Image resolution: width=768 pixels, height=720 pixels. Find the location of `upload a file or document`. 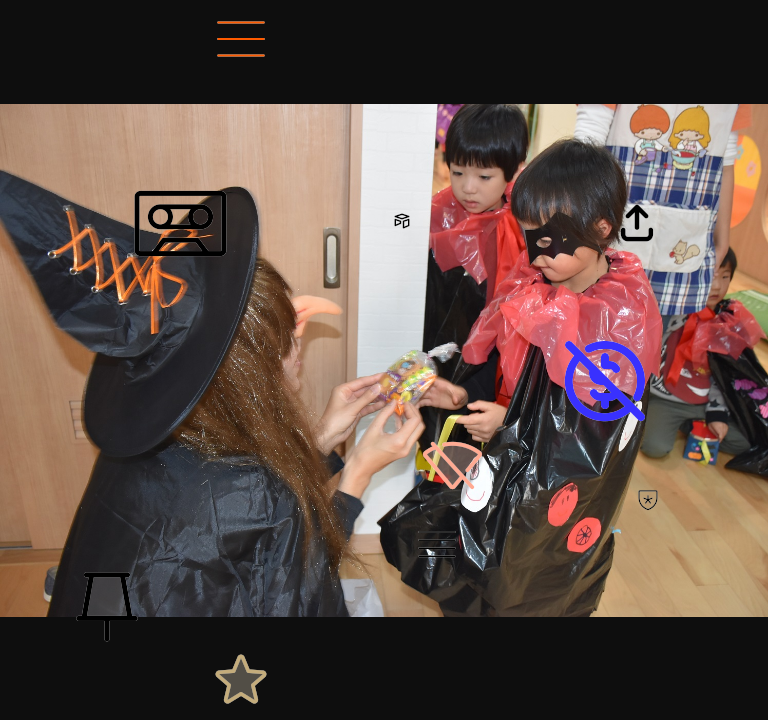

upload a file or document is located at coordinates (637, 223).